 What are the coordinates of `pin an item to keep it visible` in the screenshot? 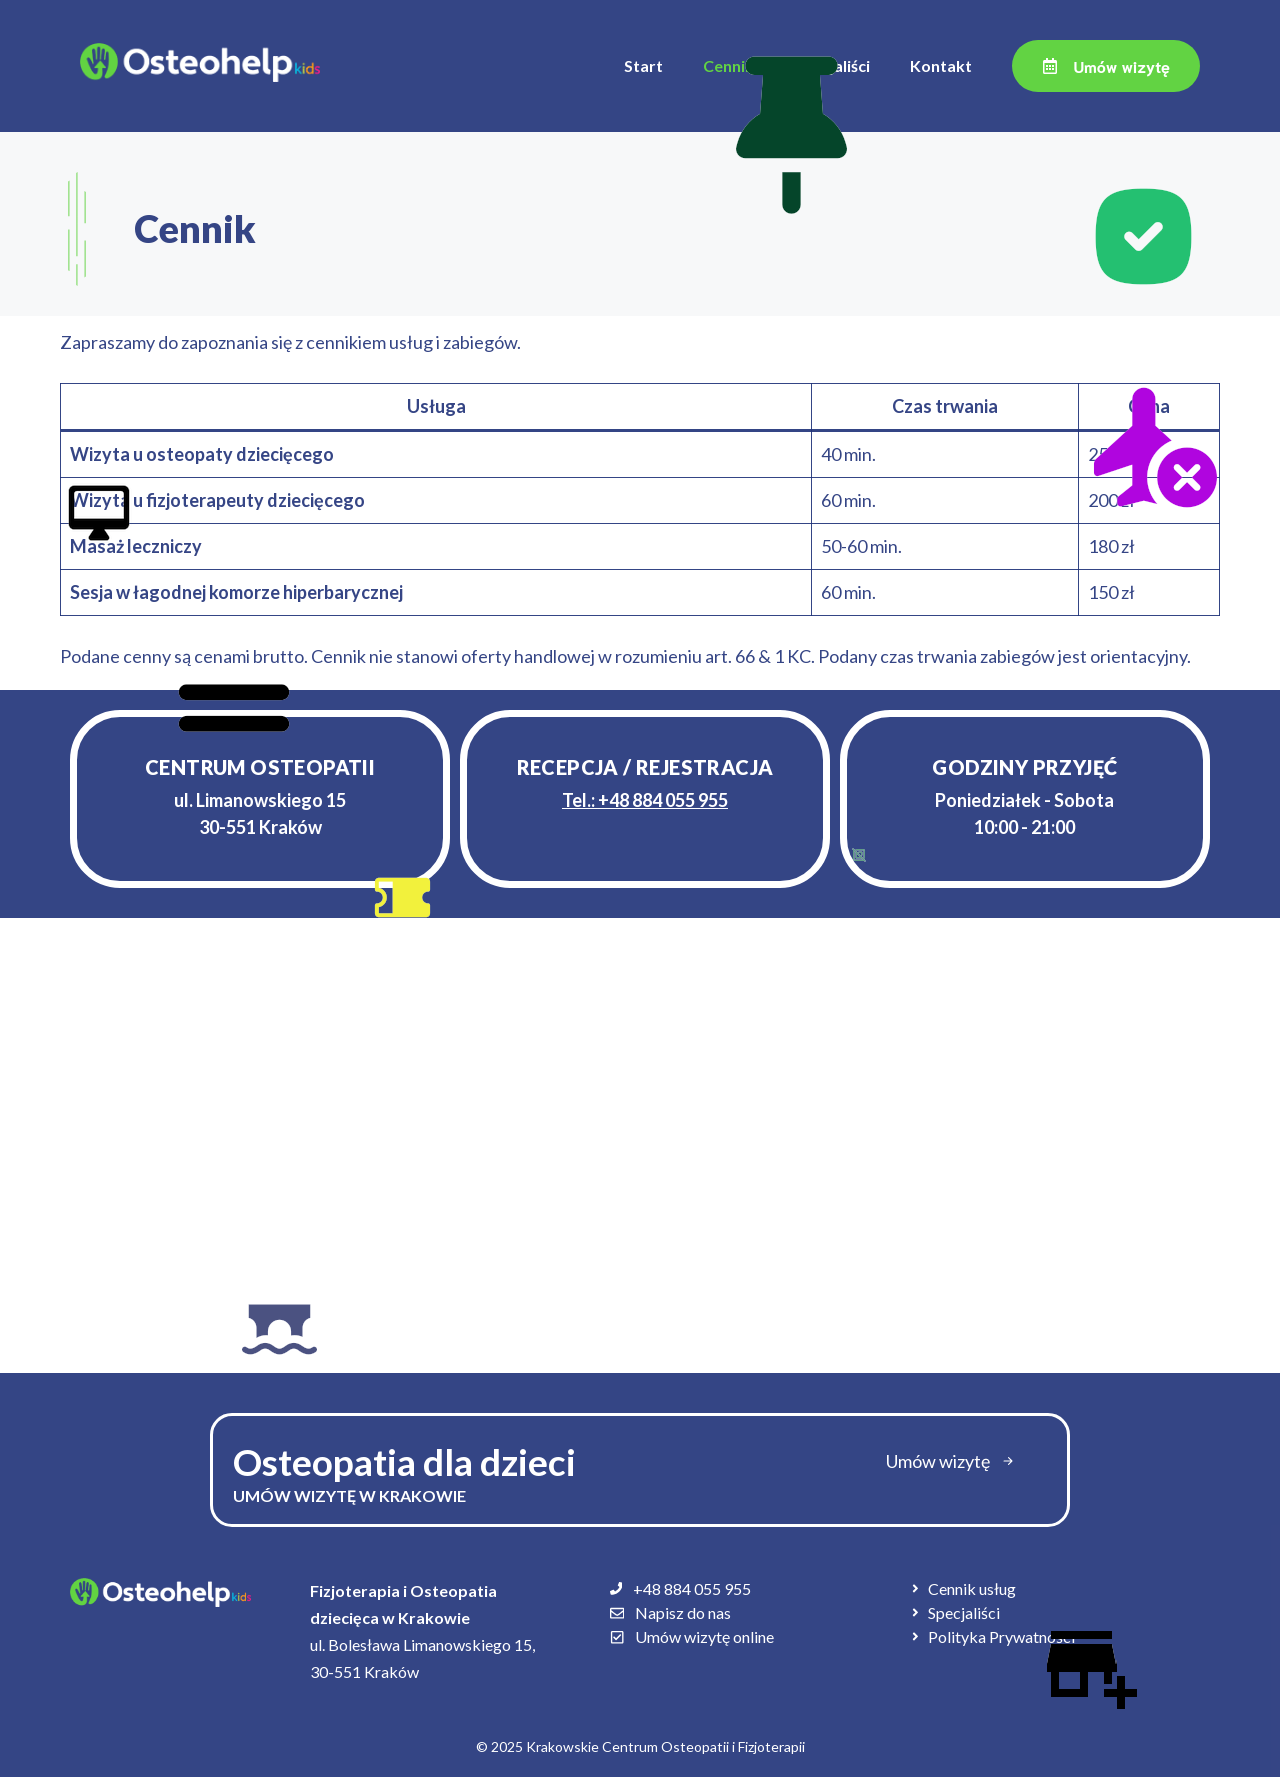 It's located at (791, 130).